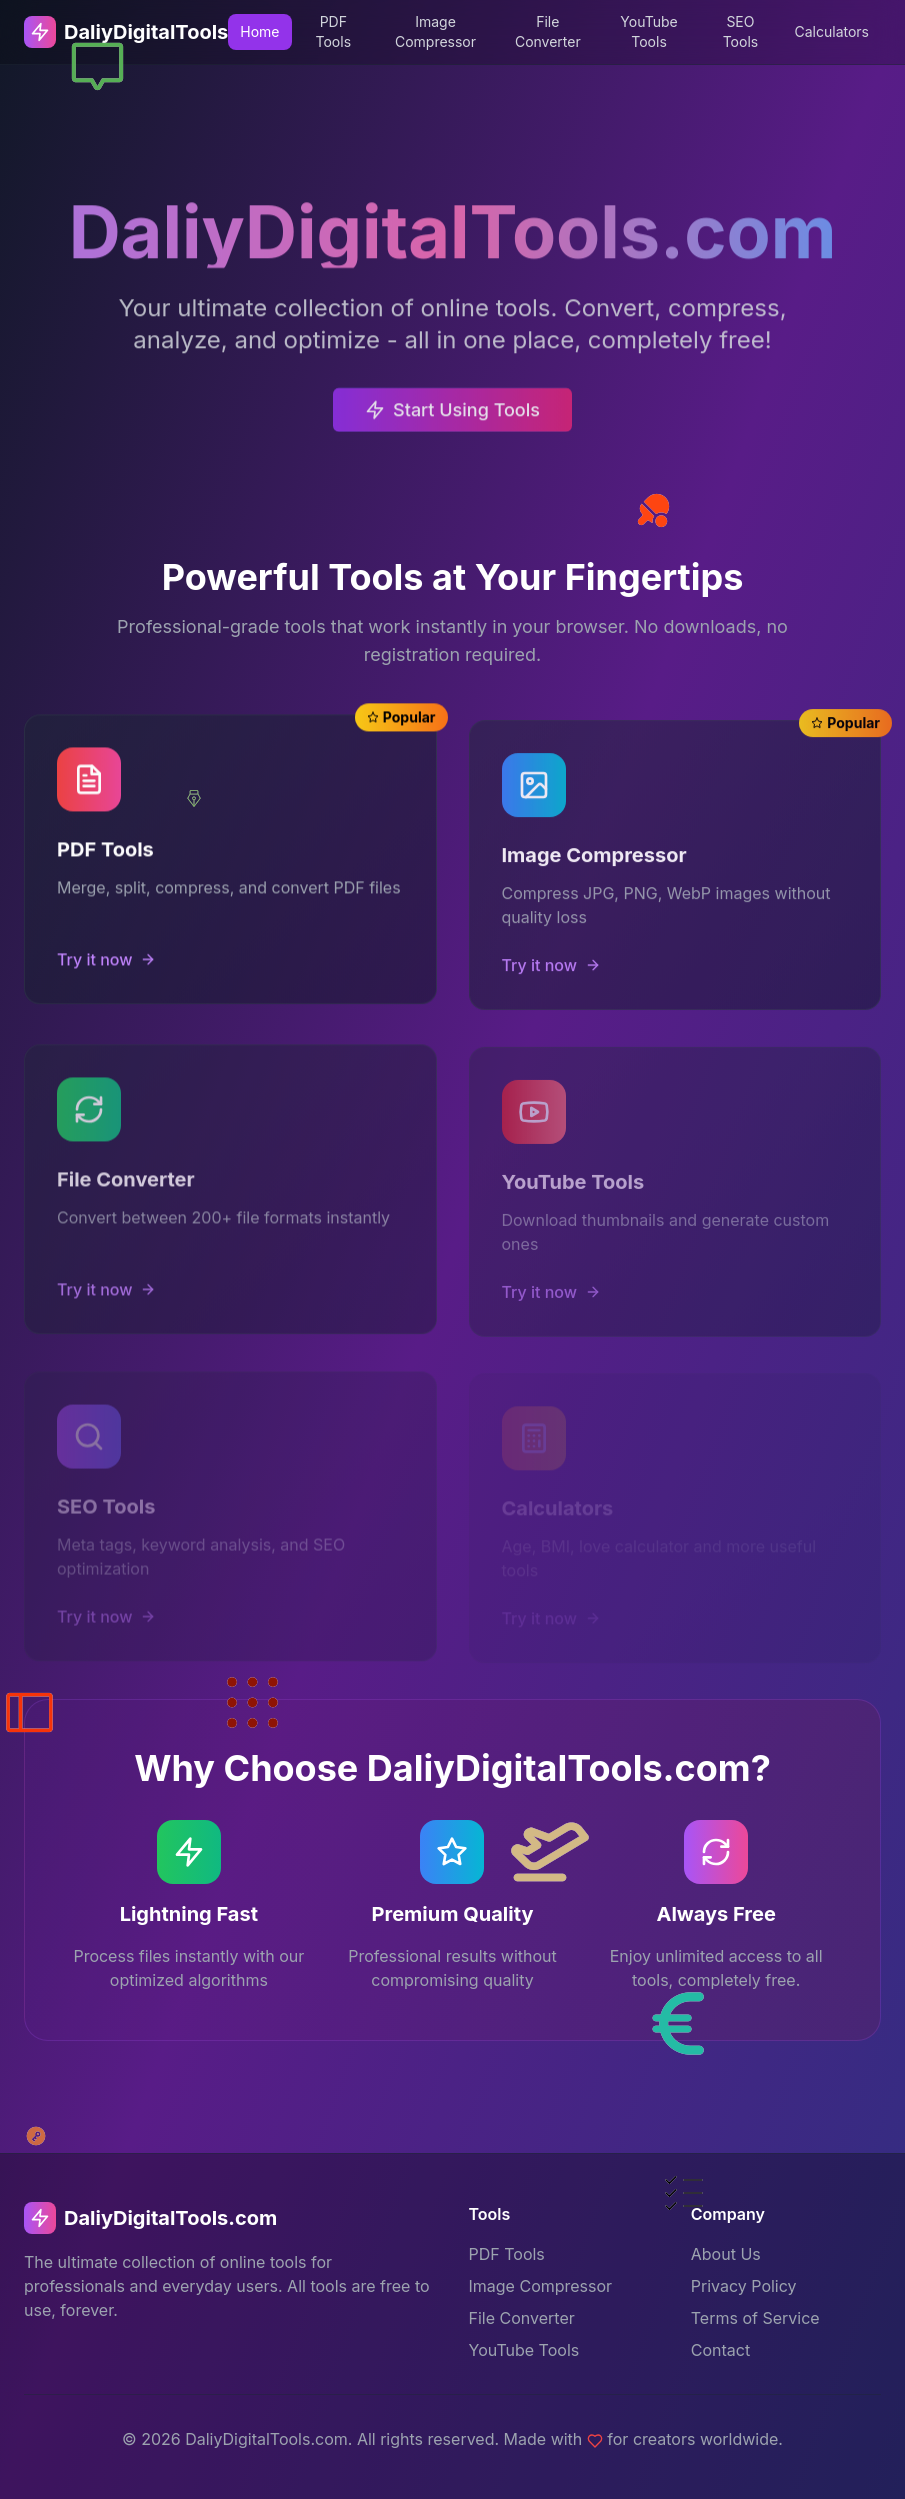 The width and height of the screenshot is (905, 2499). I want to click on open app grid or launcher, so click(252, 1702).